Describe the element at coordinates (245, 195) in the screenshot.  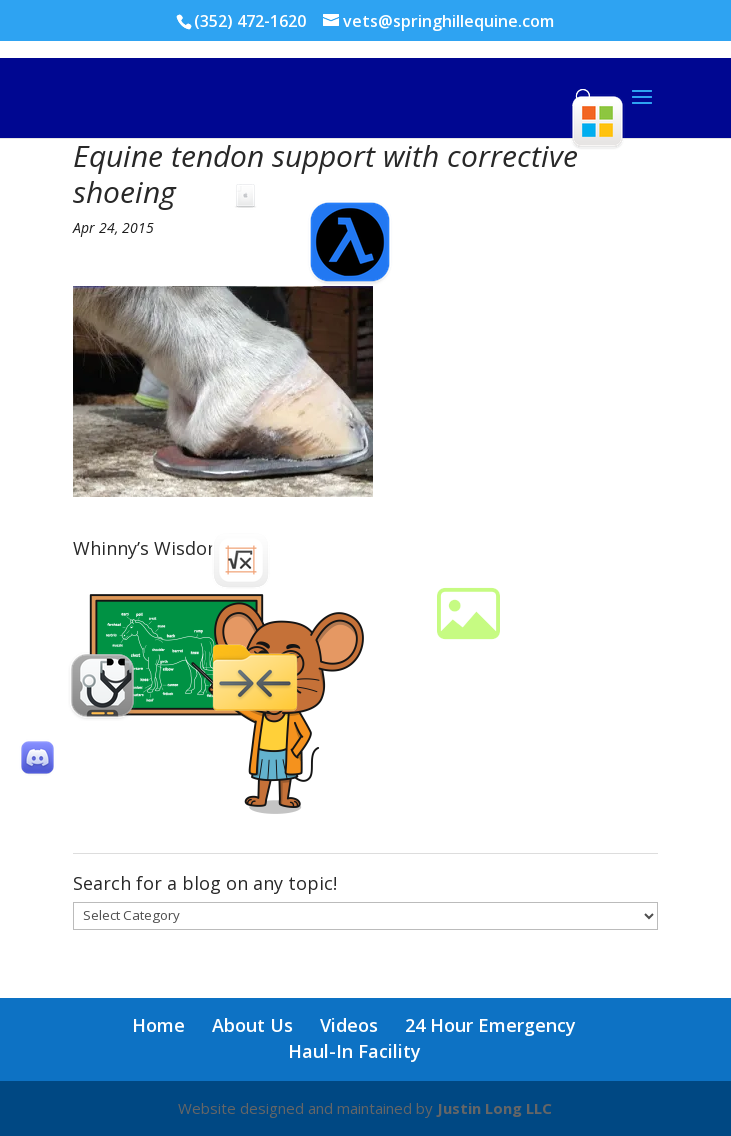
I see `access AirPort Express network settings` at that location.